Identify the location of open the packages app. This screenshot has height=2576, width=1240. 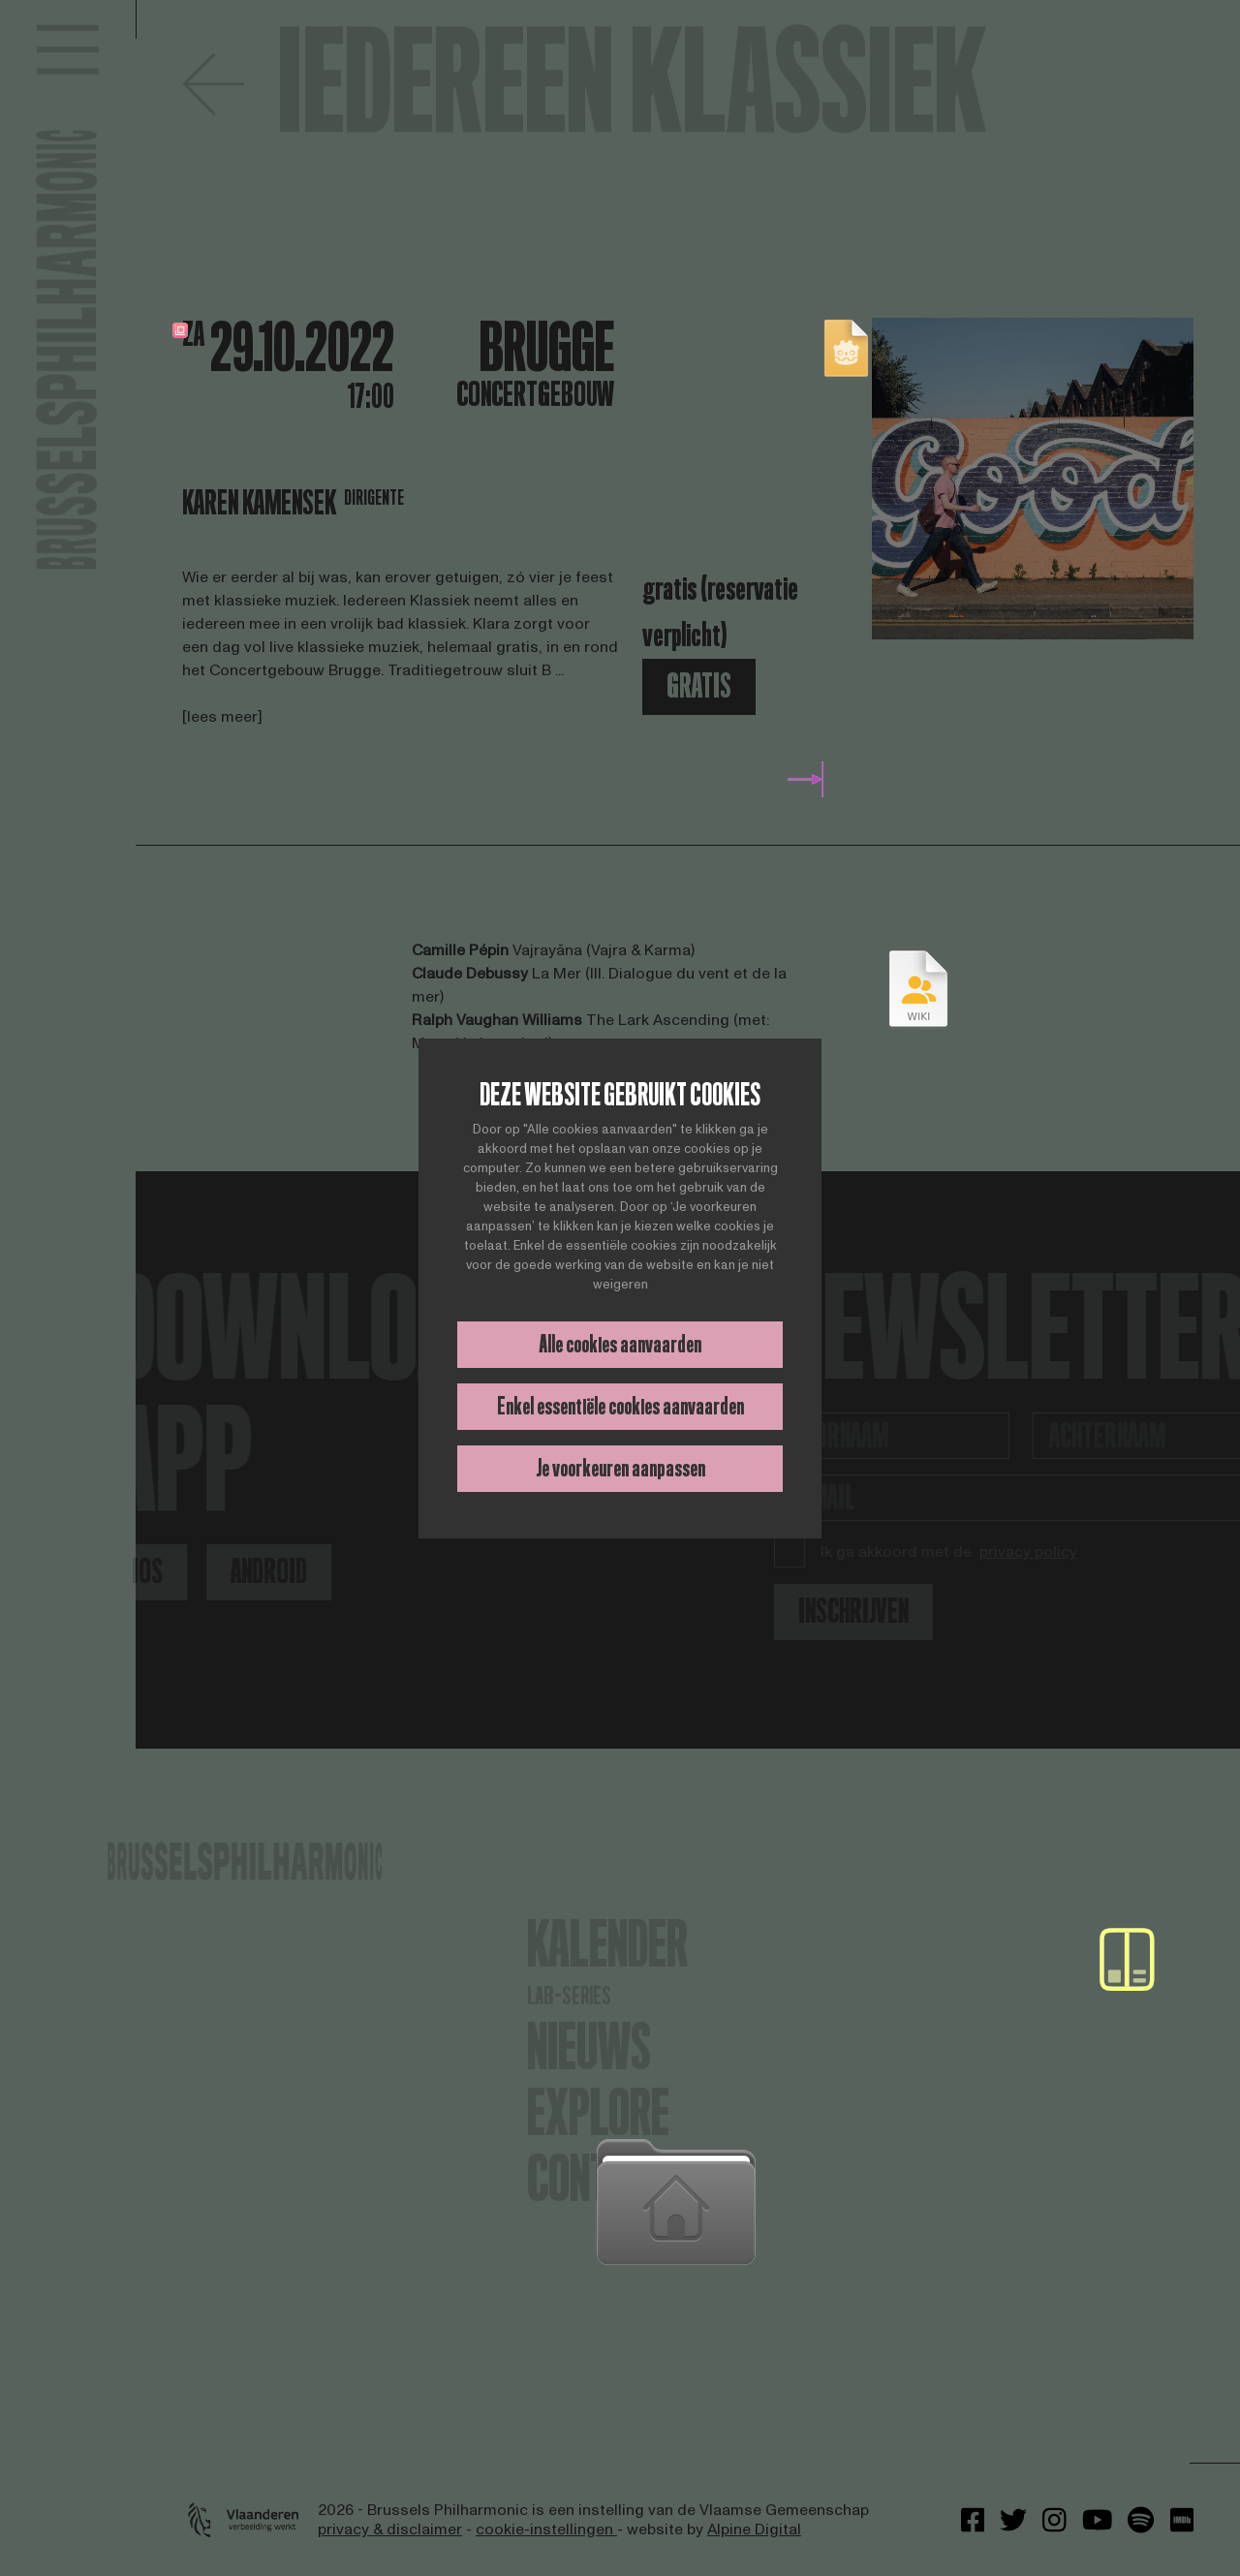
(1129, 1957).